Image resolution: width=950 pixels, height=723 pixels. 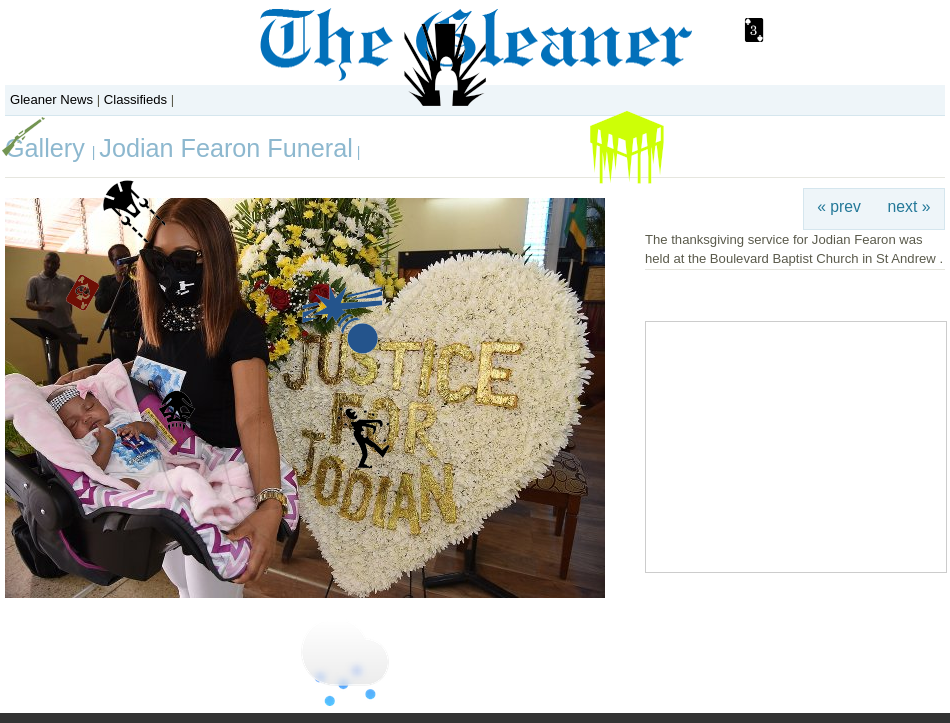 What do you see at coordinates (342, 319) in the screenshot?
I see `indicates ricochet or bounce effect in gameplay` at bounding box center [342, 319].